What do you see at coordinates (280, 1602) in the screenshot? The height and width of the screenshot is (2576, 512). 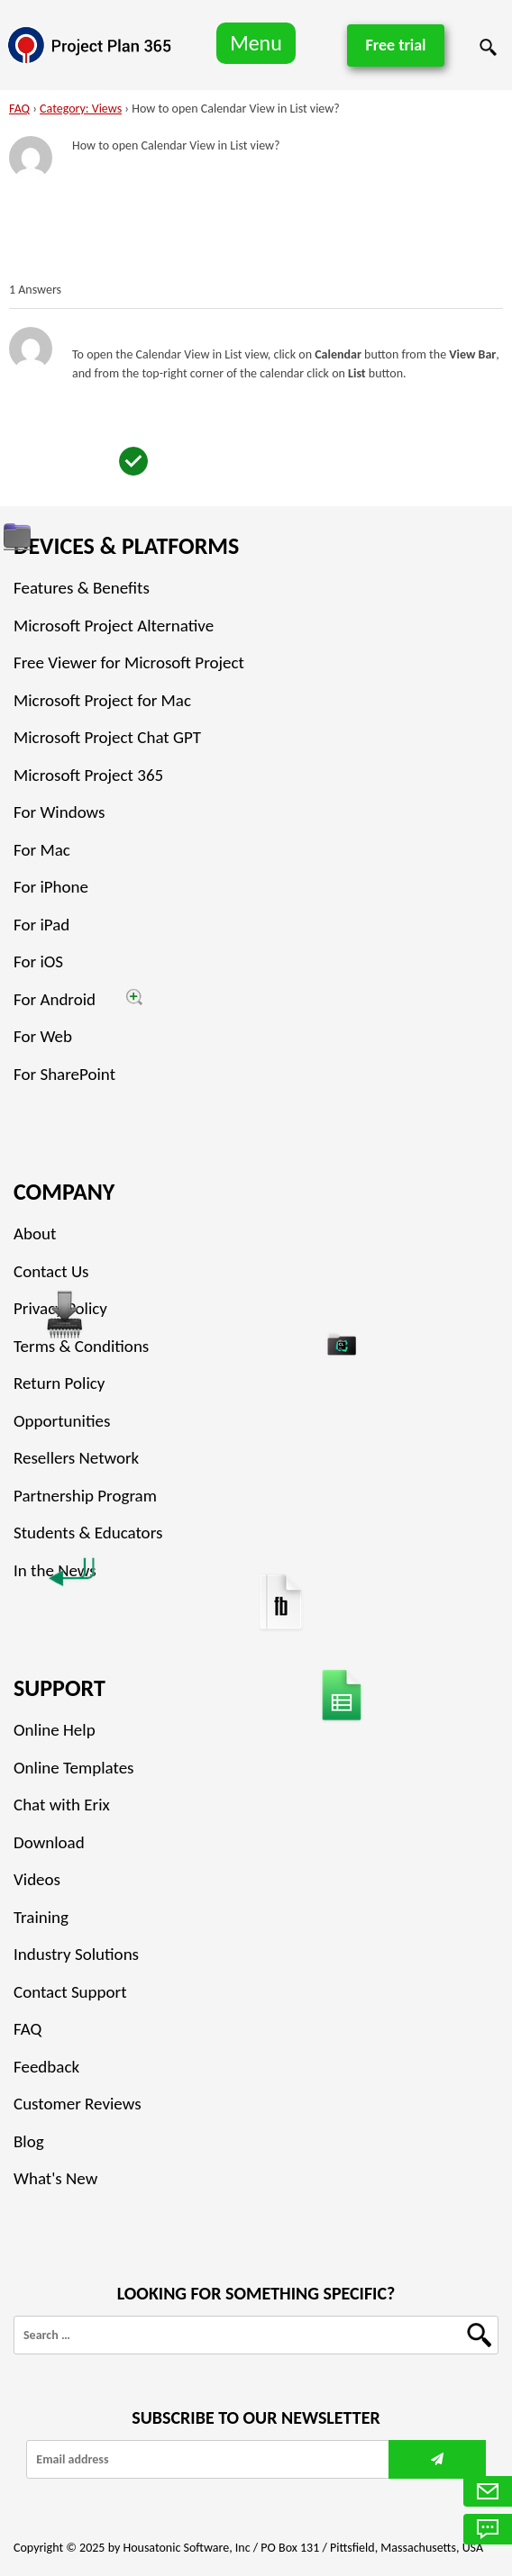 I see `a fictionbook (.fb2) ebook file` at bounding box center [280, 1602].